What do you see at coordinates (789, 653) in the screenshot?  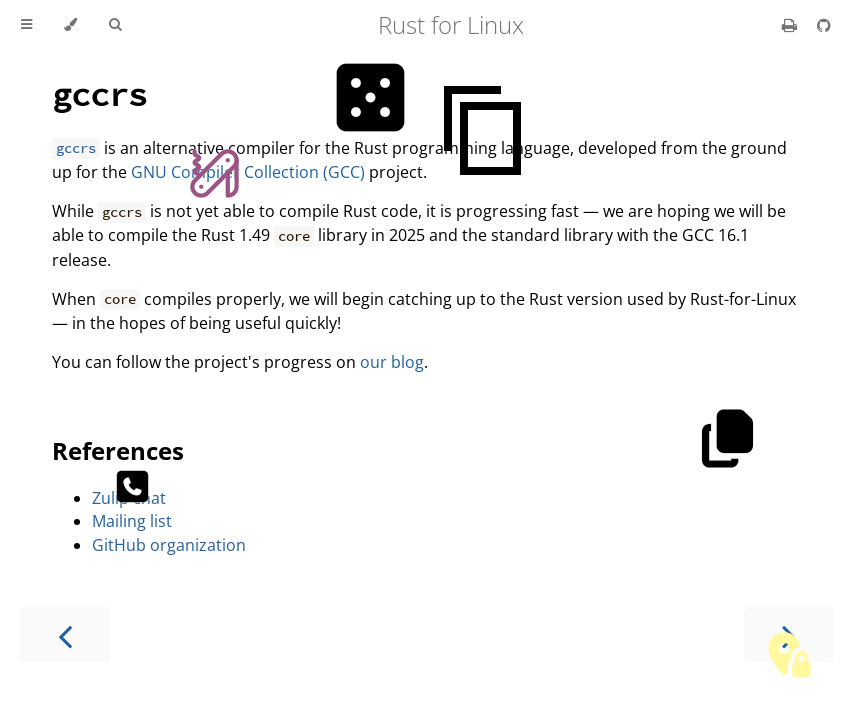 I see `indicates a private or secured location` at bounding box center [789, 653].